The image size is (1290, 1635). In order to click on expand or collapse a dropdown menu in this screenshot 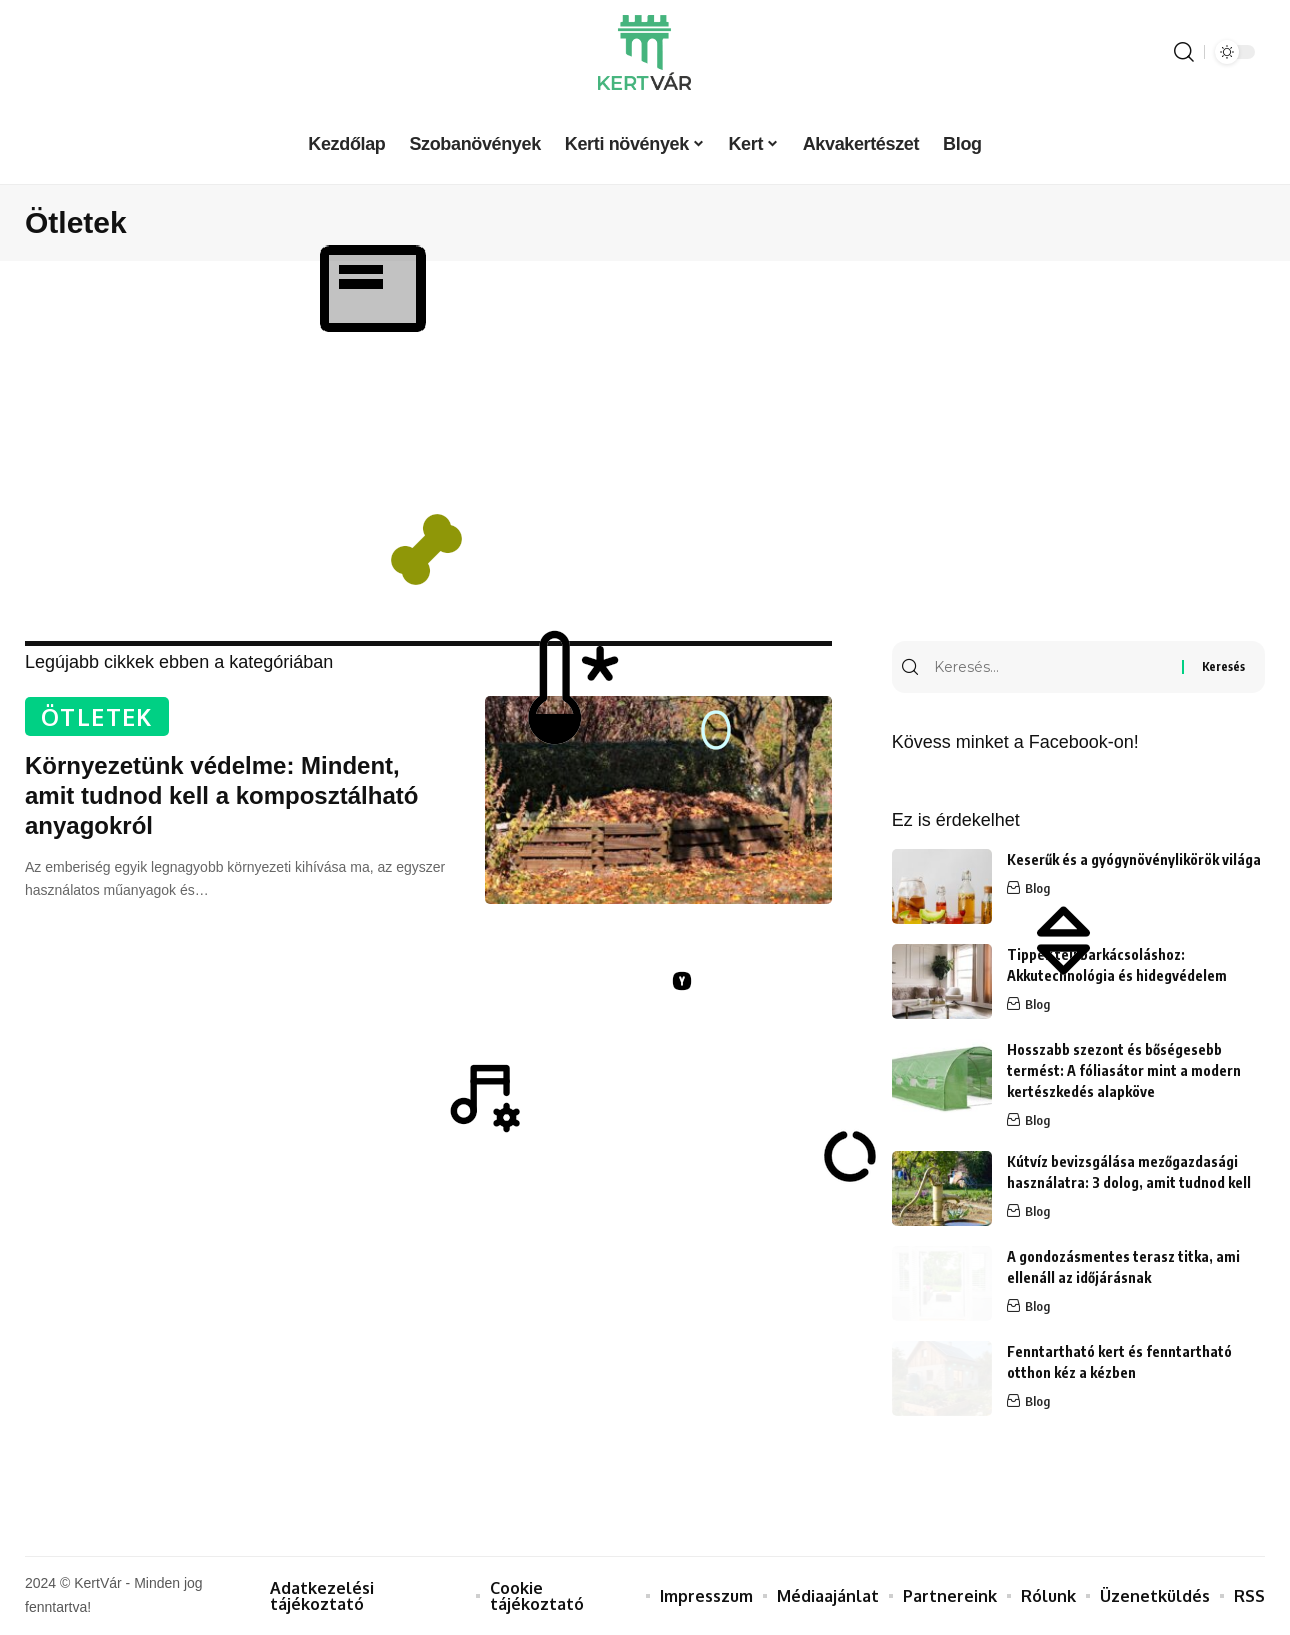, I will do `click(1063, 940)`.